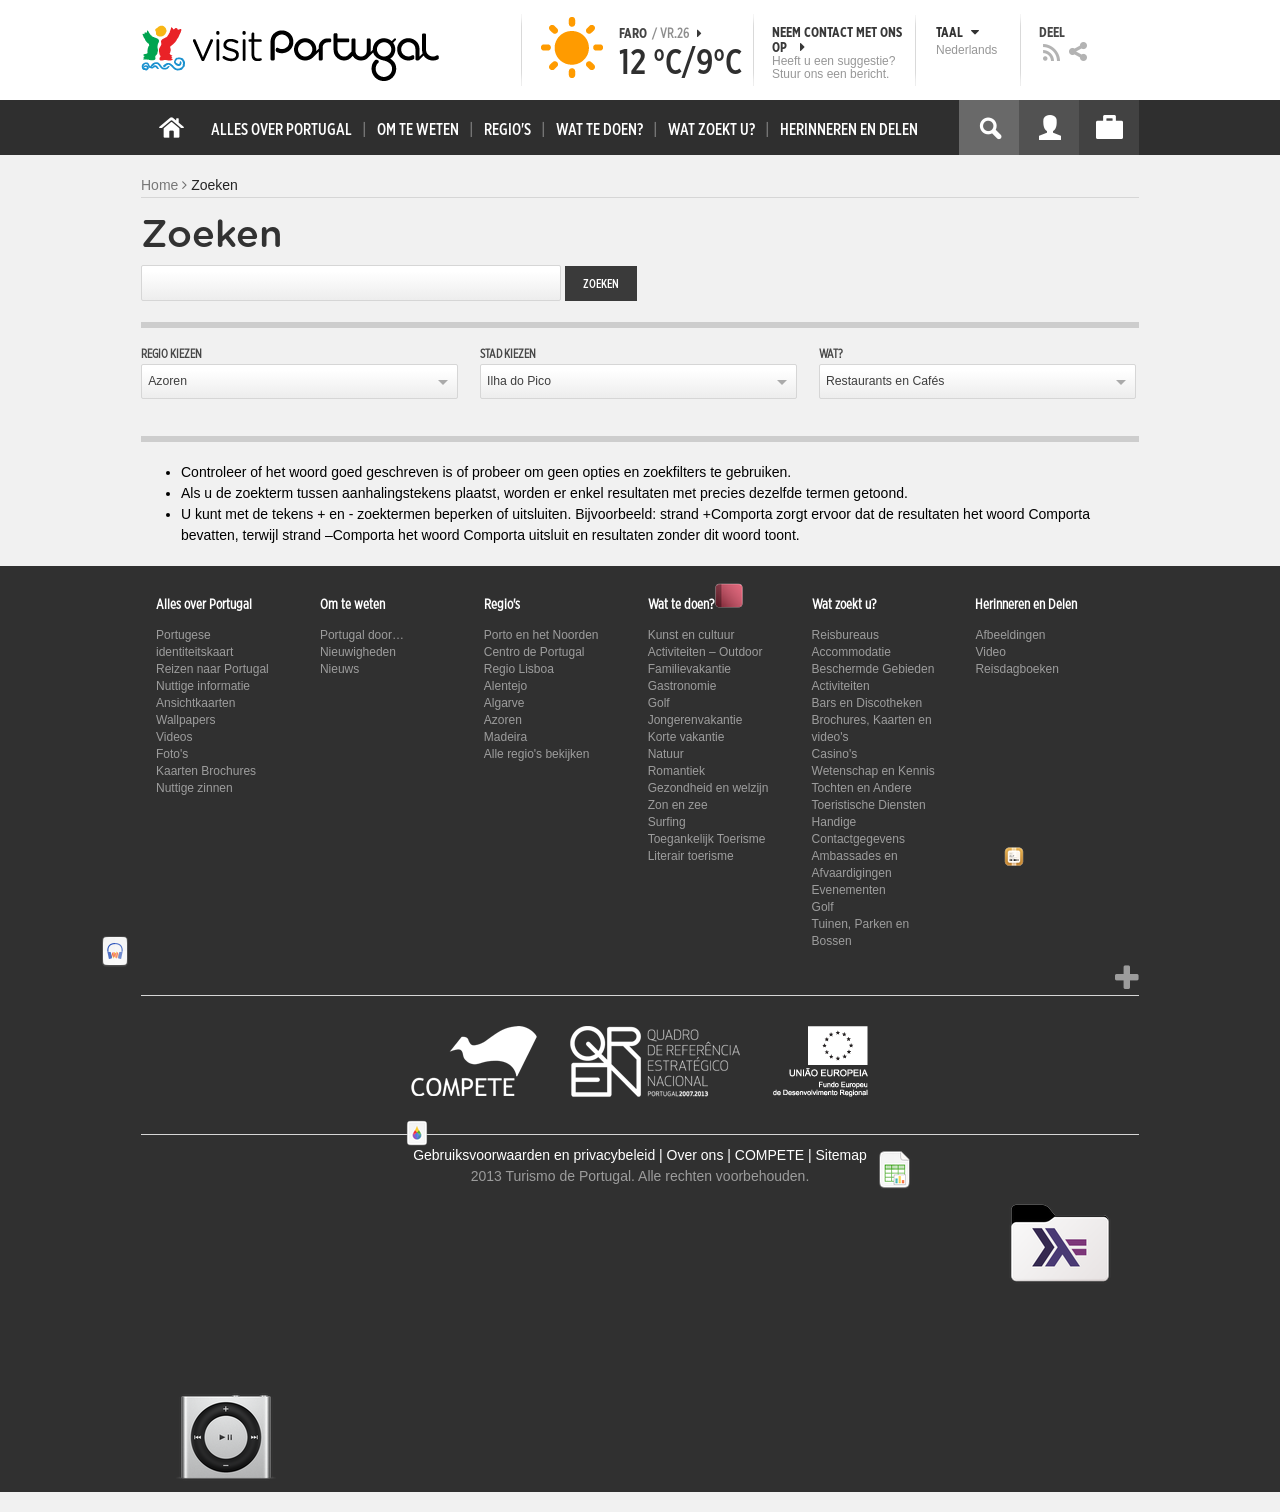 The width and height of the screenshot is (1280, 1512). Describe the element at coordinates (729, 595) in the screenshot. I see `access your desktop folder` at that location.